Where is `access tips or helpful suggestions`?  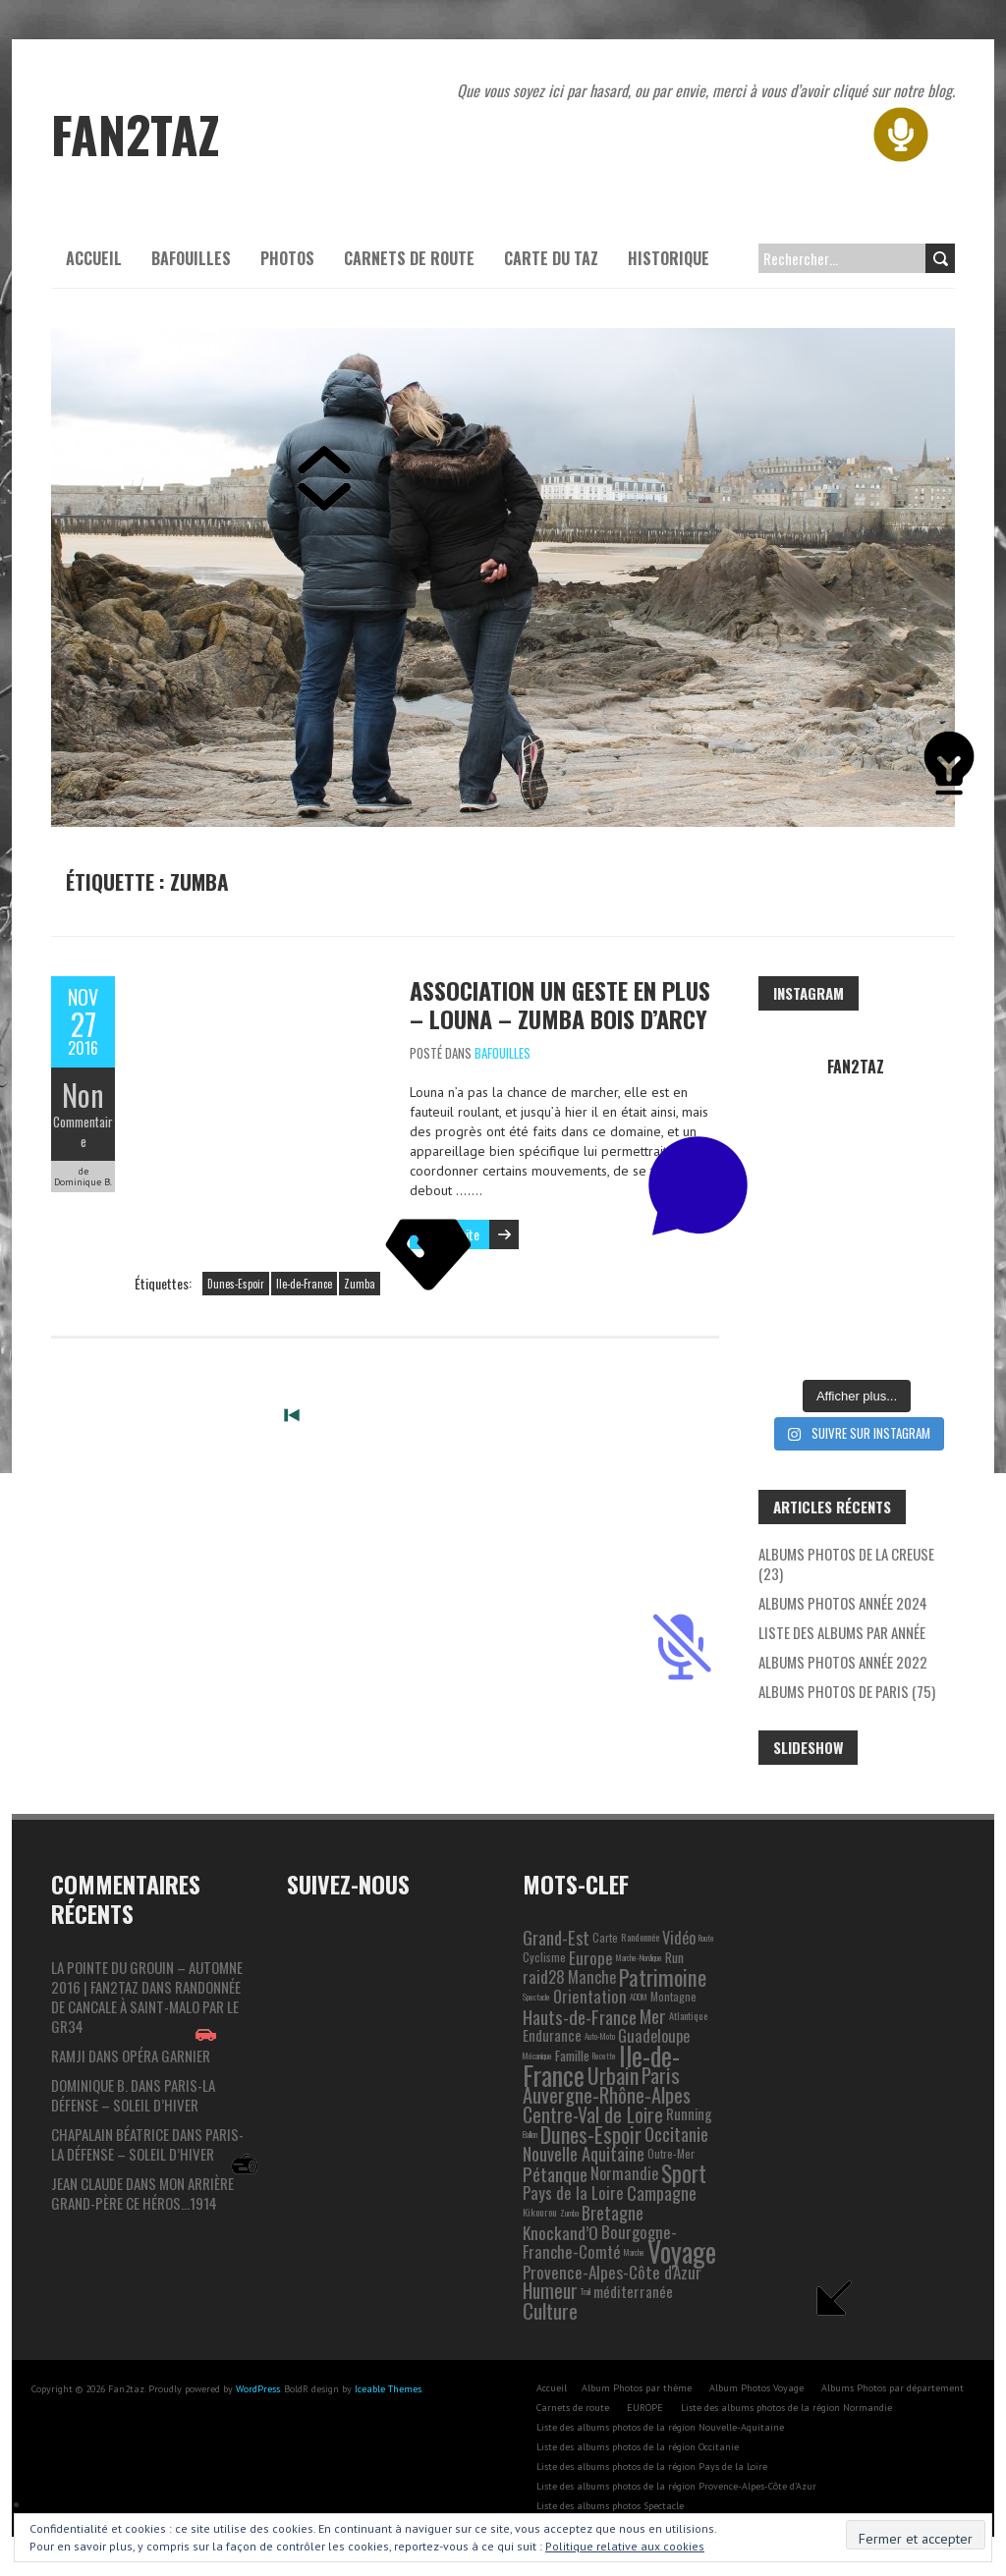
access tips or helpful suggestions is located at coordinates (949, 763).